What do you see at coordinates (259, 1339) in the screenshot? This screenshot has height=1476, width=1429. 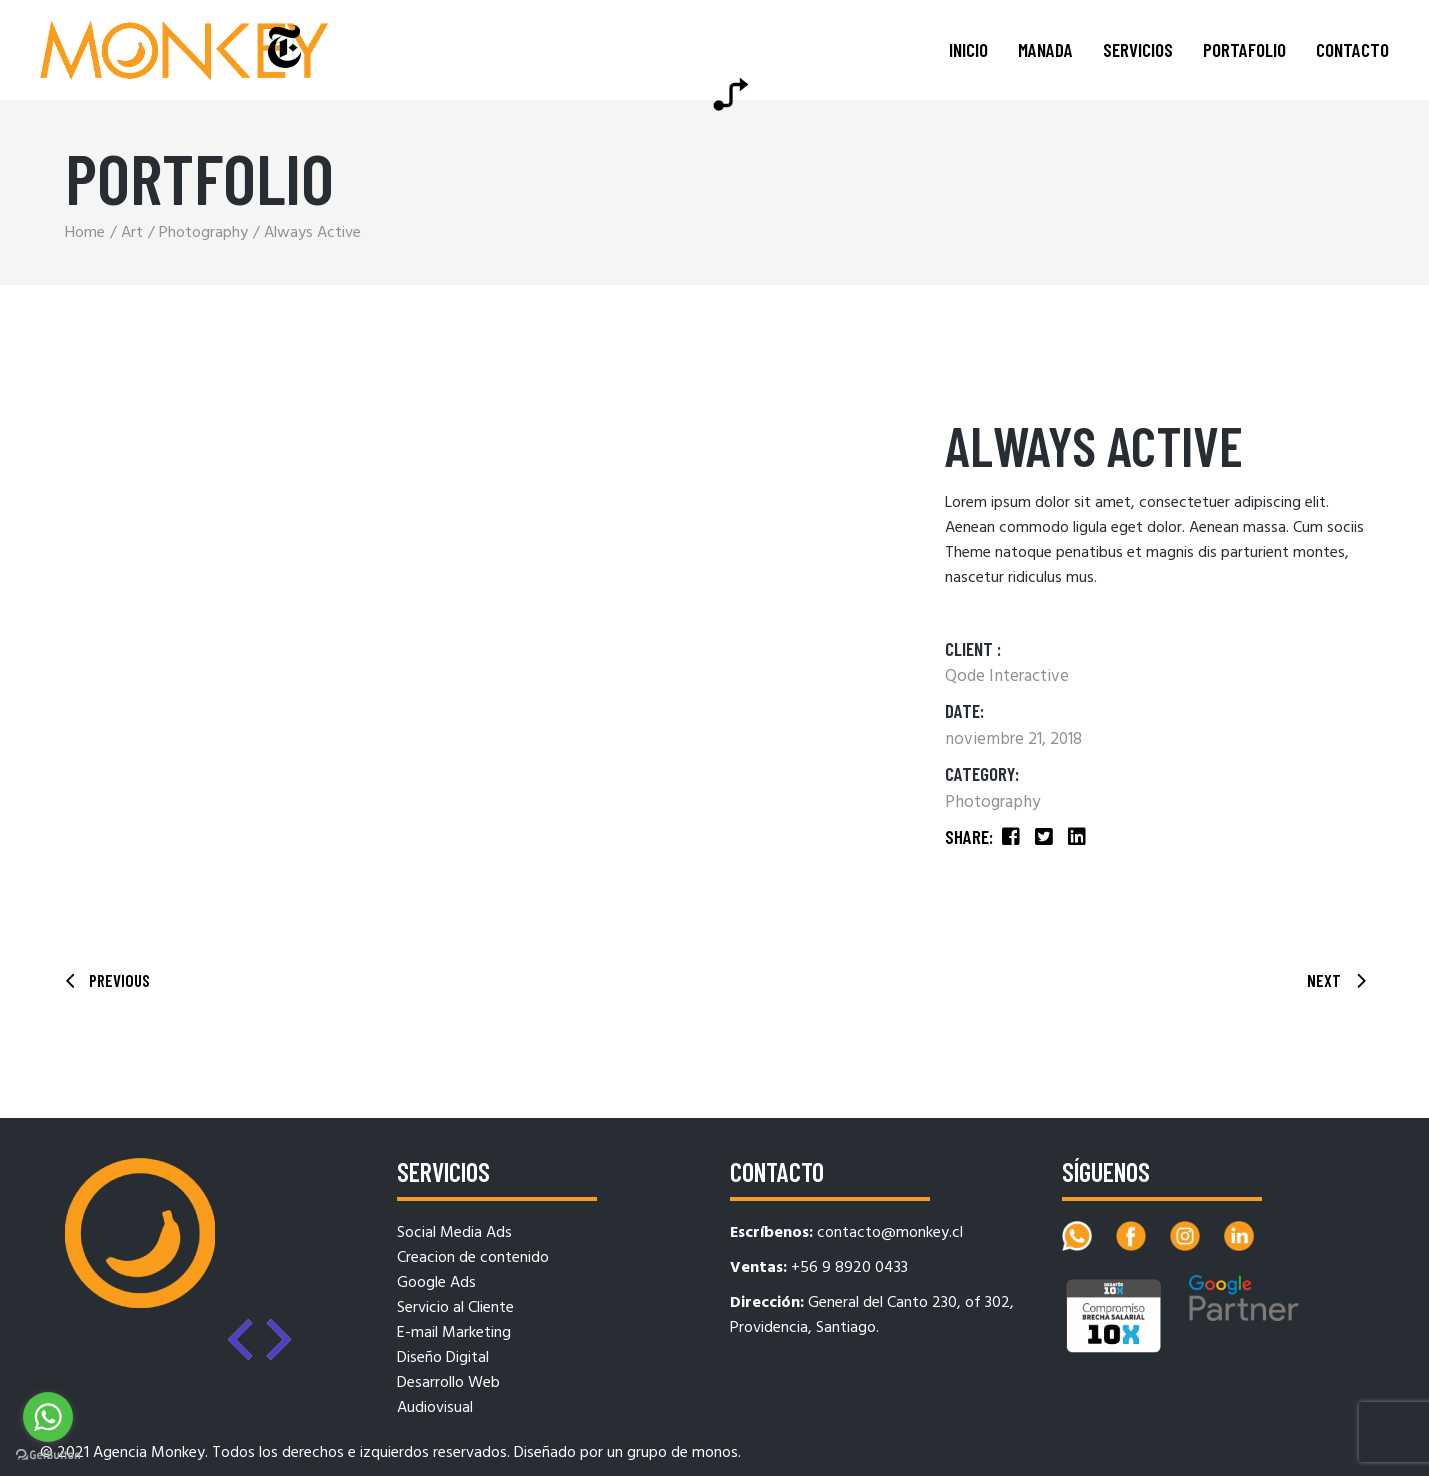 I see `view or edit source code` at bounding box center [259, 1339].